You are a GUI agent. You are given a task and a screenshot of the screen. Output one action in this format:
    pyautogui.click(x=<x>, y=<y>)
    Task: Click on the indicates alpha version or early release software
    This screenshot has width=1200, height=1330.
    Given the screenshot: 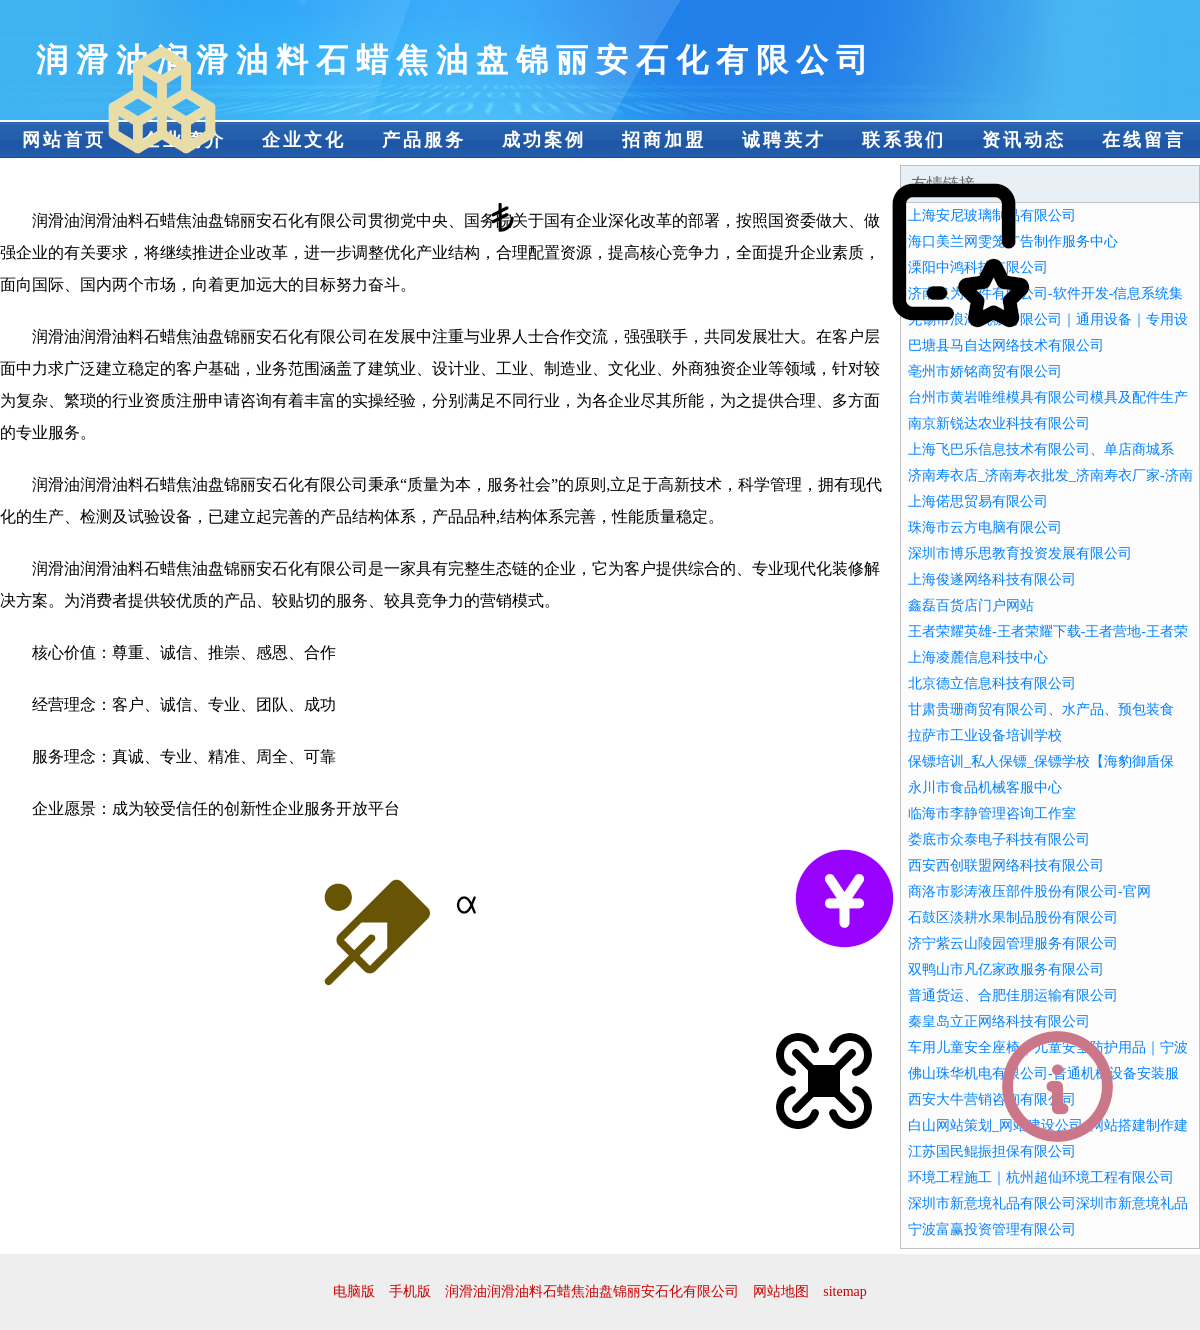 What is the action you would take?
    pyautogui.click(x=467, y=905)
    